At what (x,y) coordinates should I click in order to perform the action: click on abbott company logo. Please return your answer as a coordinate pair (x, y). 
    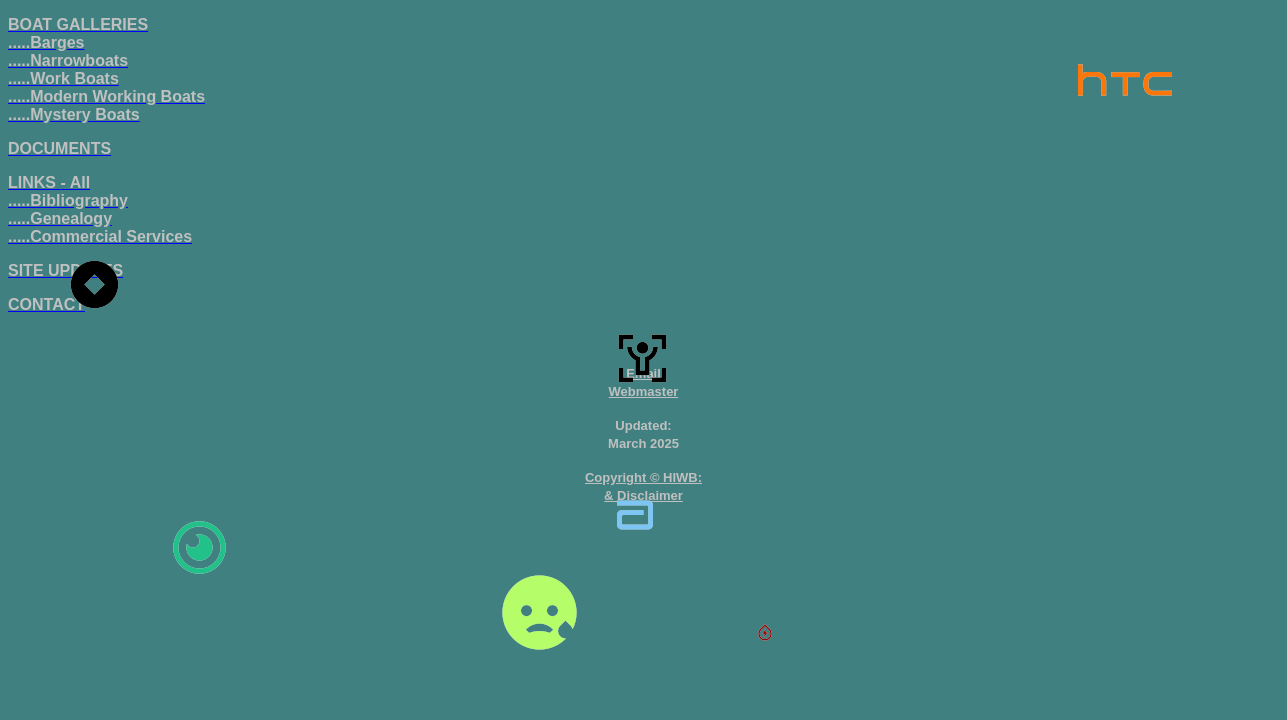
    Looking at the image, I should click on (635, 515).